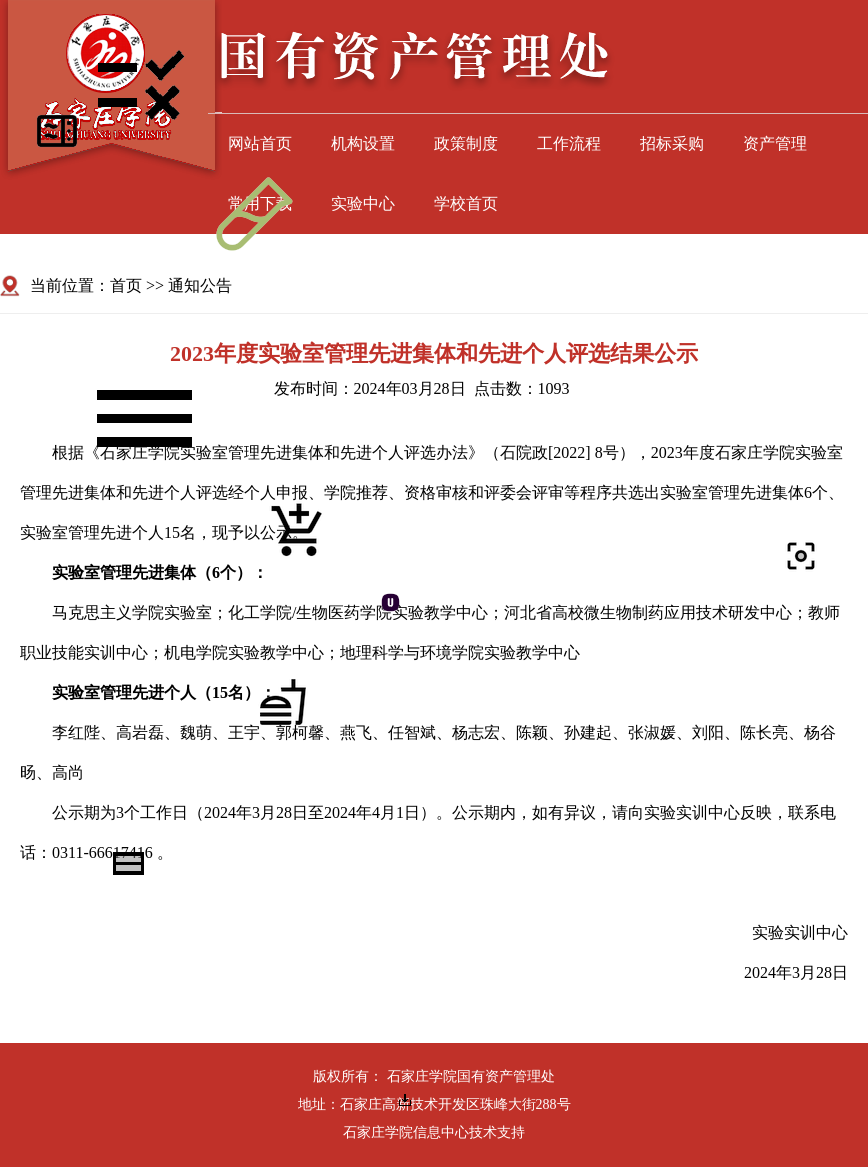  I want to click on view validation rules or criteria, so click(141, 85).